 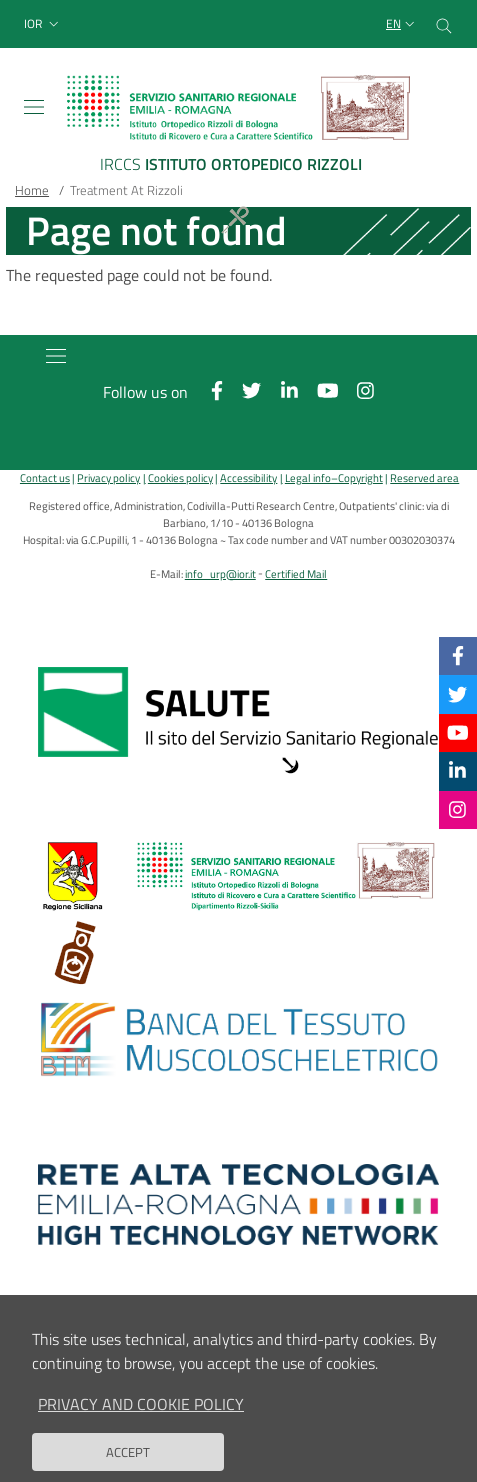 What do you see at coordinates (235, 220) in the screenshot?
I see `millennium key item from yu-gi-oh series` at bounding box center [235, 220].